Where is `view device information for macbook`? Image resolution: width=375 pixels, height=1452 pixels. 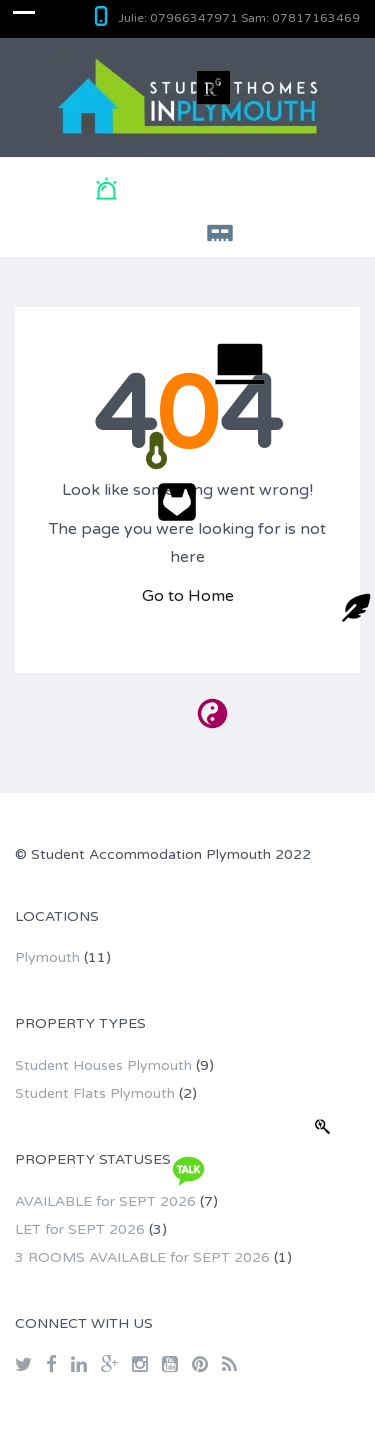 view device information for macbook is located at coordinates (240, 364).